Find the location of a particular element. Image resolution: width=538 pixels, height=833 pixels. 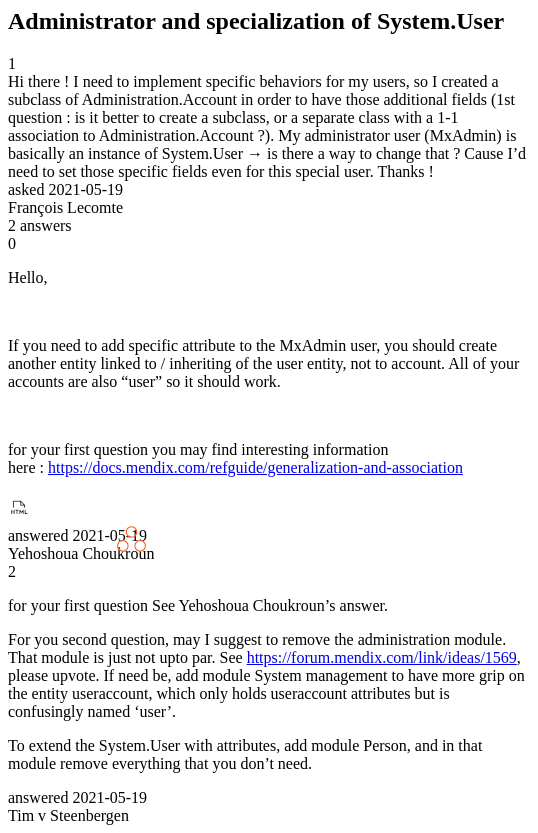

view or open an HTML file is located at coordinates (19, 508).